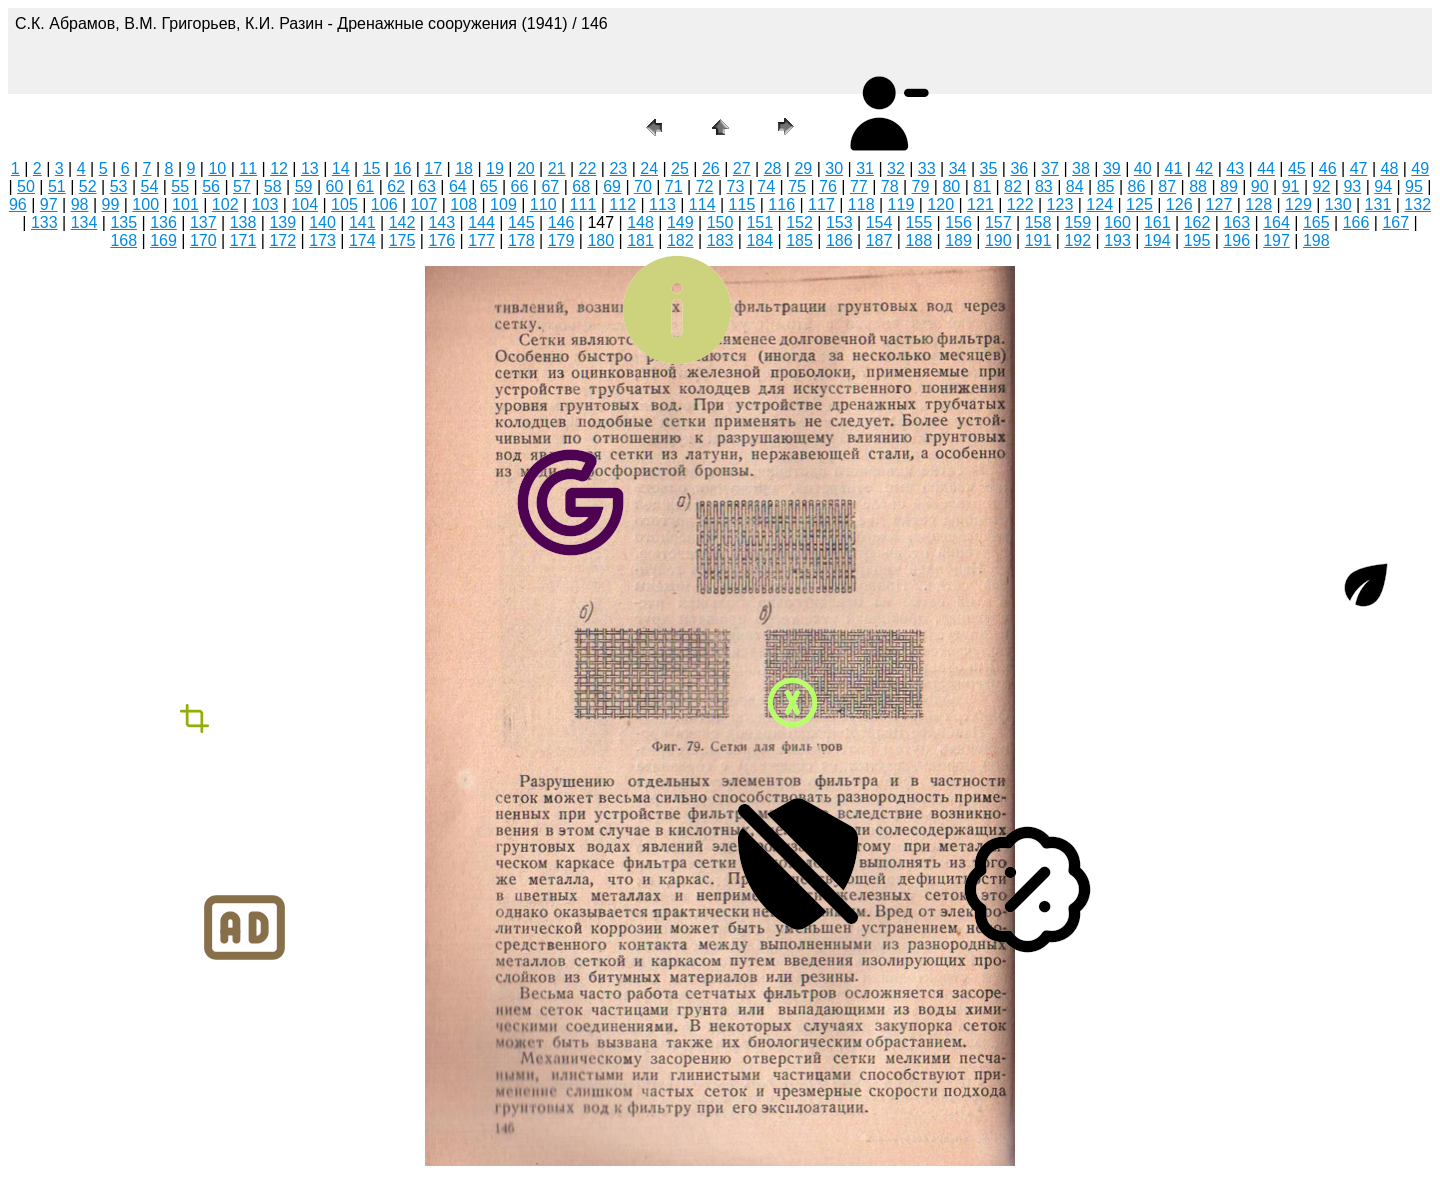 The image size is (1440, 1182). Describe the element at coordinates (570, 502) in the screenshot. I see `sign in with Google` at that location.